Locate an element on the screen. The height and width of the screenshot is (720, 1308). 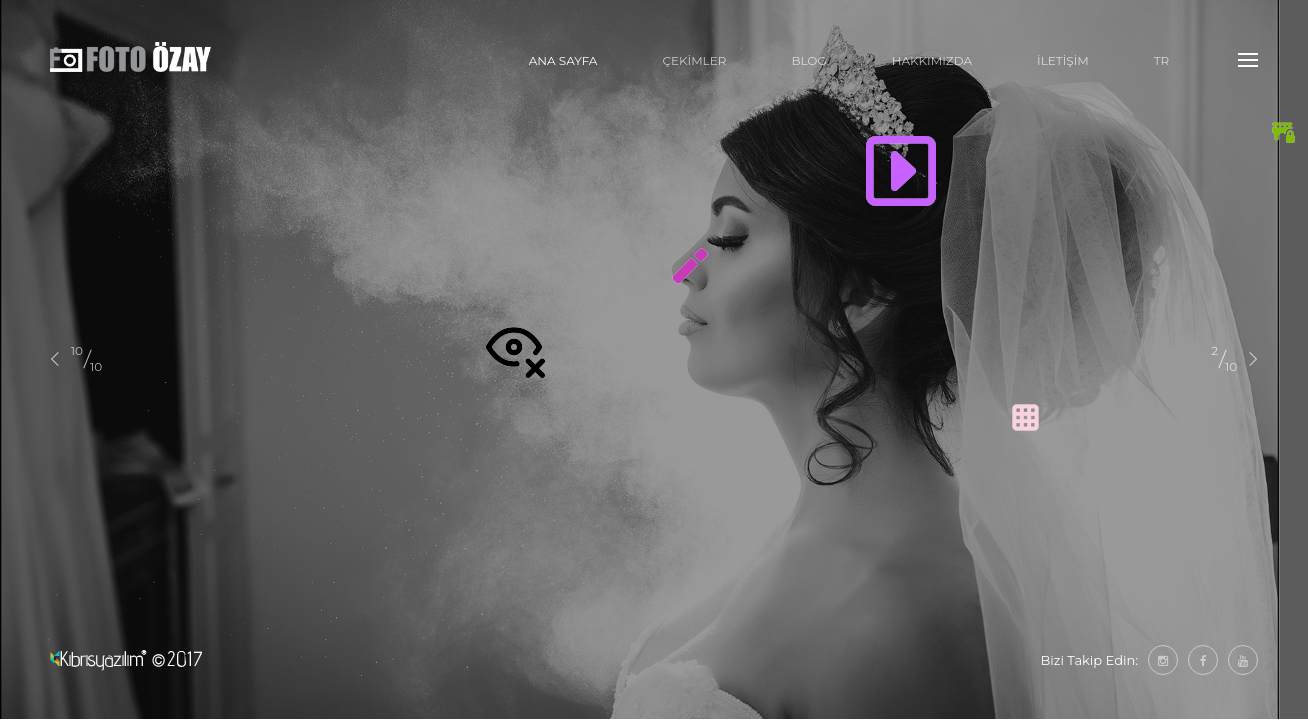
switch to grid view is located at coordinates (1025, 417).